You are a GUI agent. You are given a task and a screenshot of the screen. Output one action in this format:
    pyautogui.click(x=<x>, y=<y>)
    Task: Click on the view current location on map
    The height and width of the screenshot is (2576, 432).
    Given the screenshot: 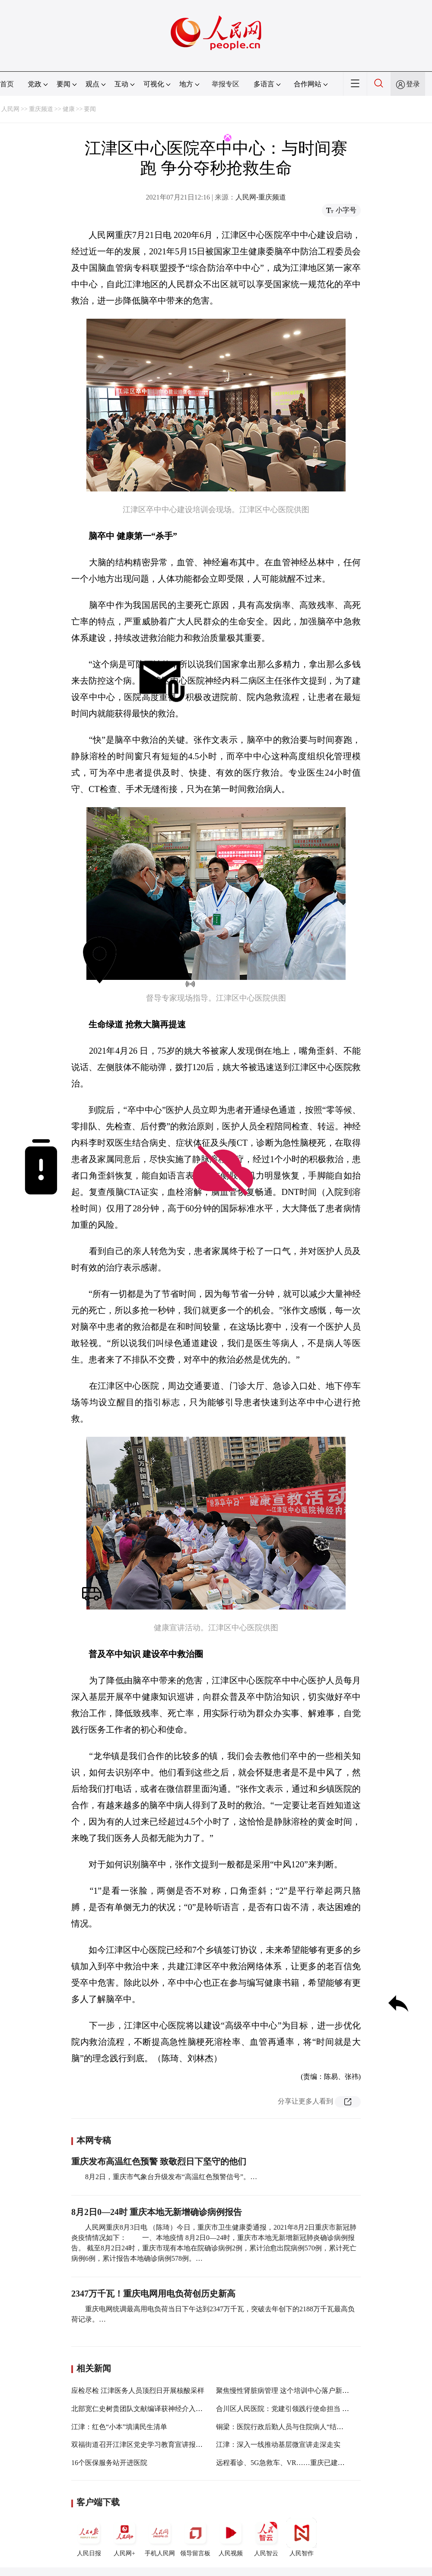 What is the action you would take?
    pyautogui.click(x=99, y=960)
    